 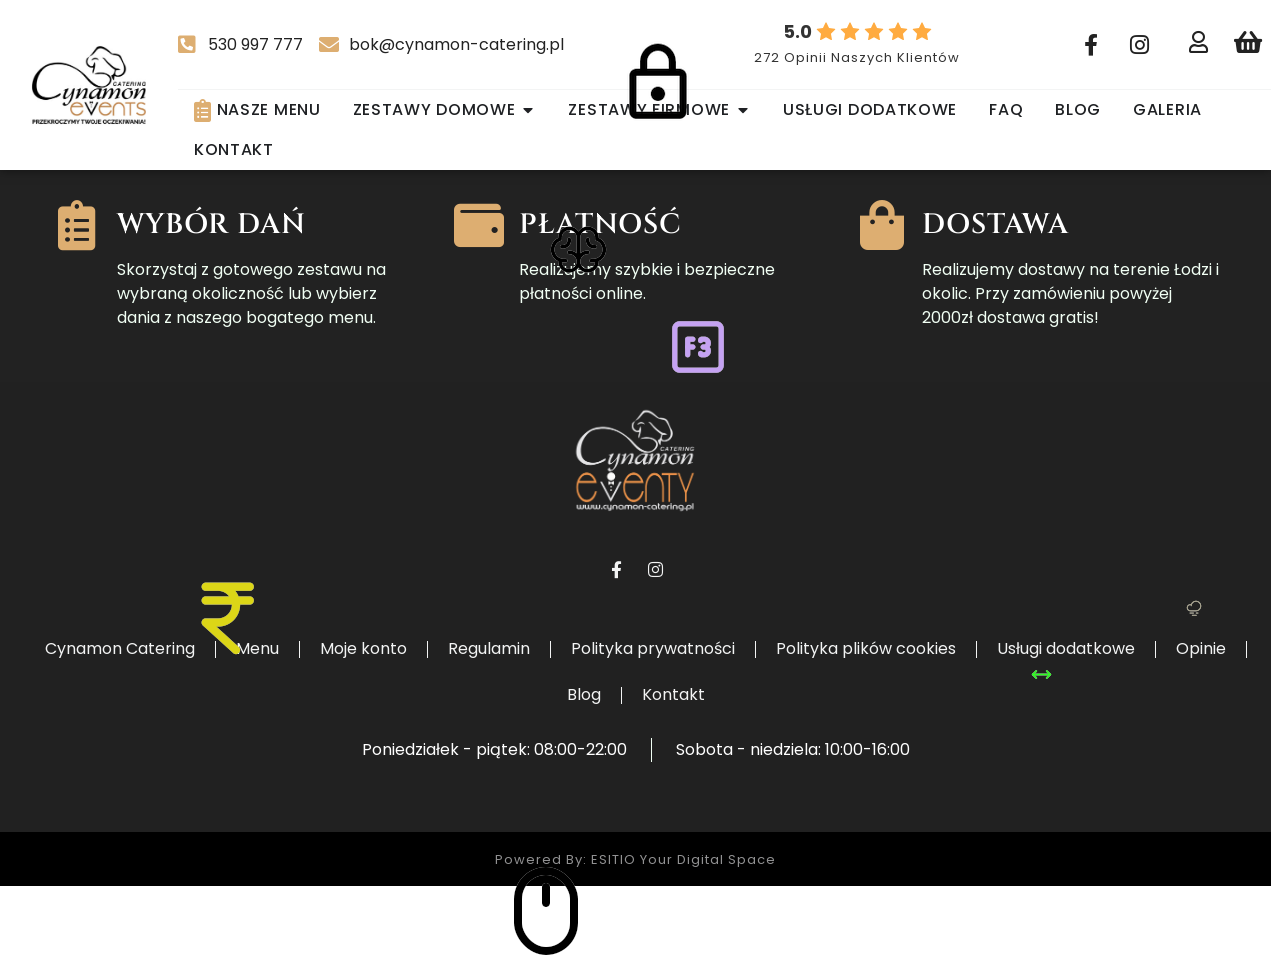 I want to click on press F3 keyboard shortcut, so click(x=698, y=347).